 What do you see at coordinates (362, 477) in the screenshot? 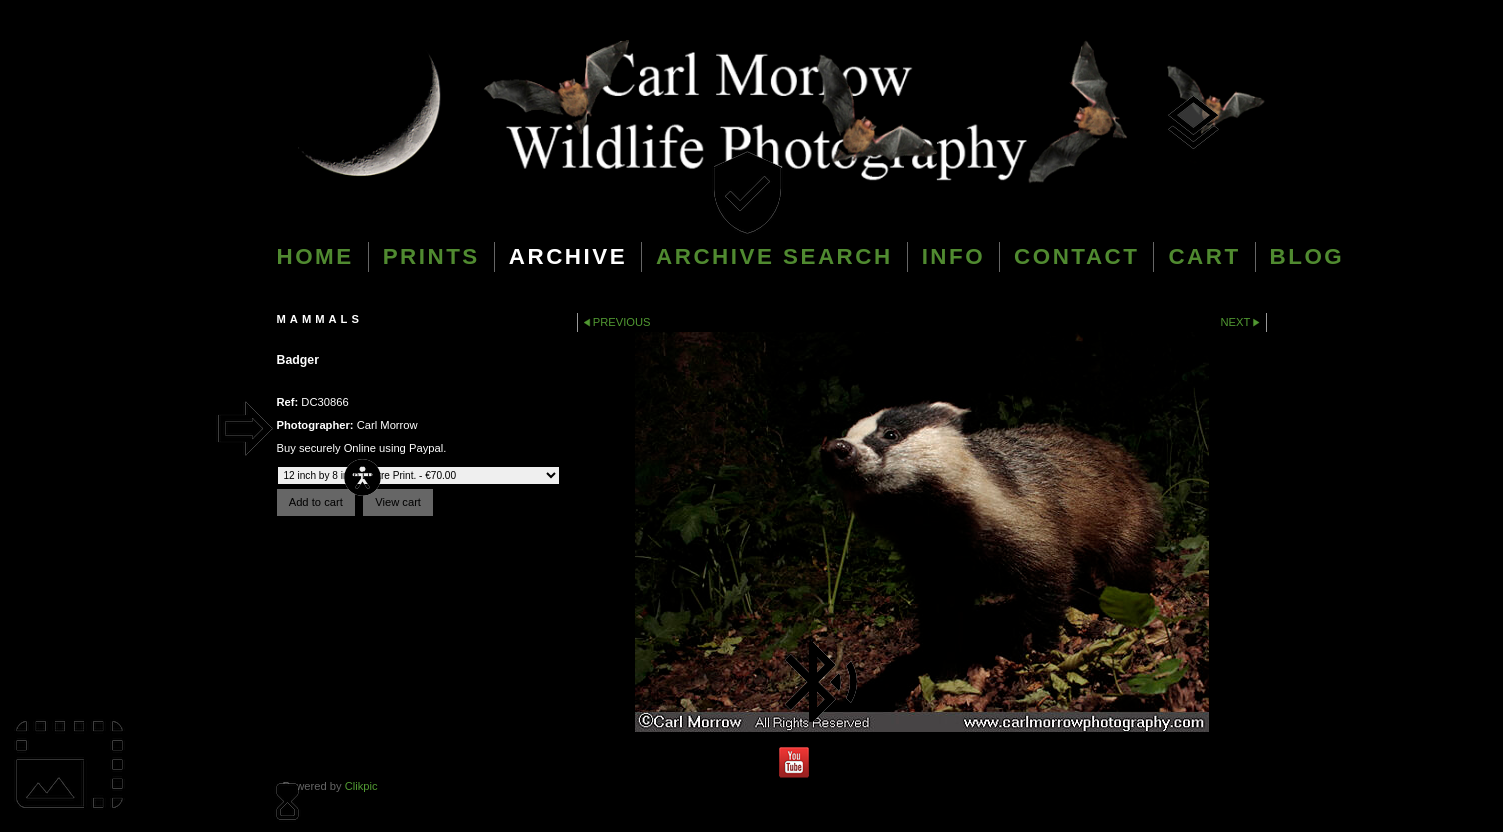
I see `view user profile` at bounding box center [362, 477].